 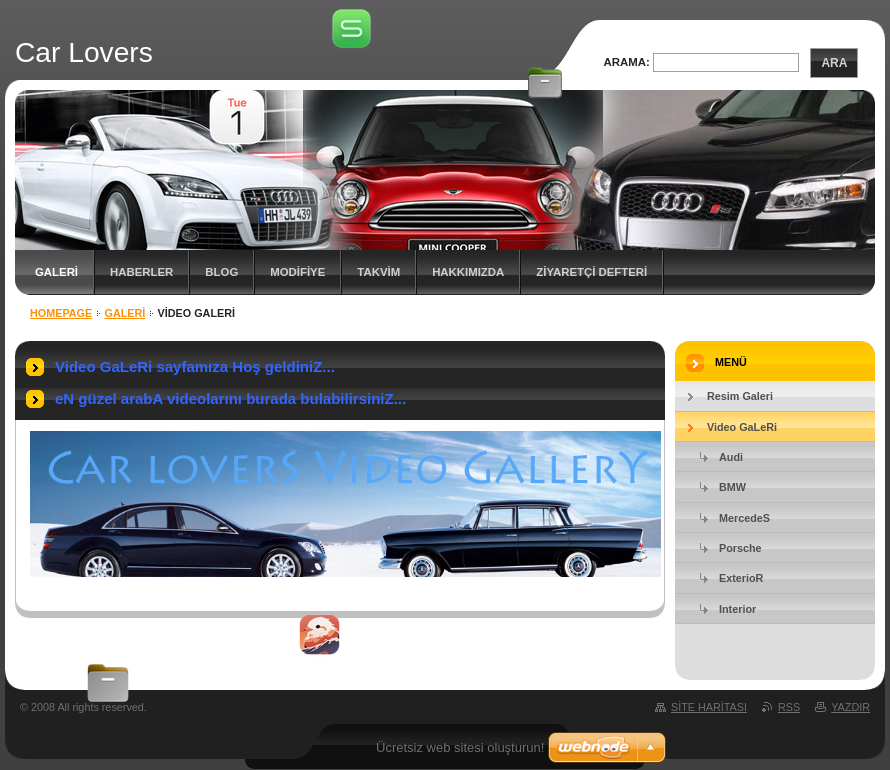 What do you see at coordinates (319, 634) in the screenshot?
I see `open halloy IRC client` at bounding box center [319, 634].